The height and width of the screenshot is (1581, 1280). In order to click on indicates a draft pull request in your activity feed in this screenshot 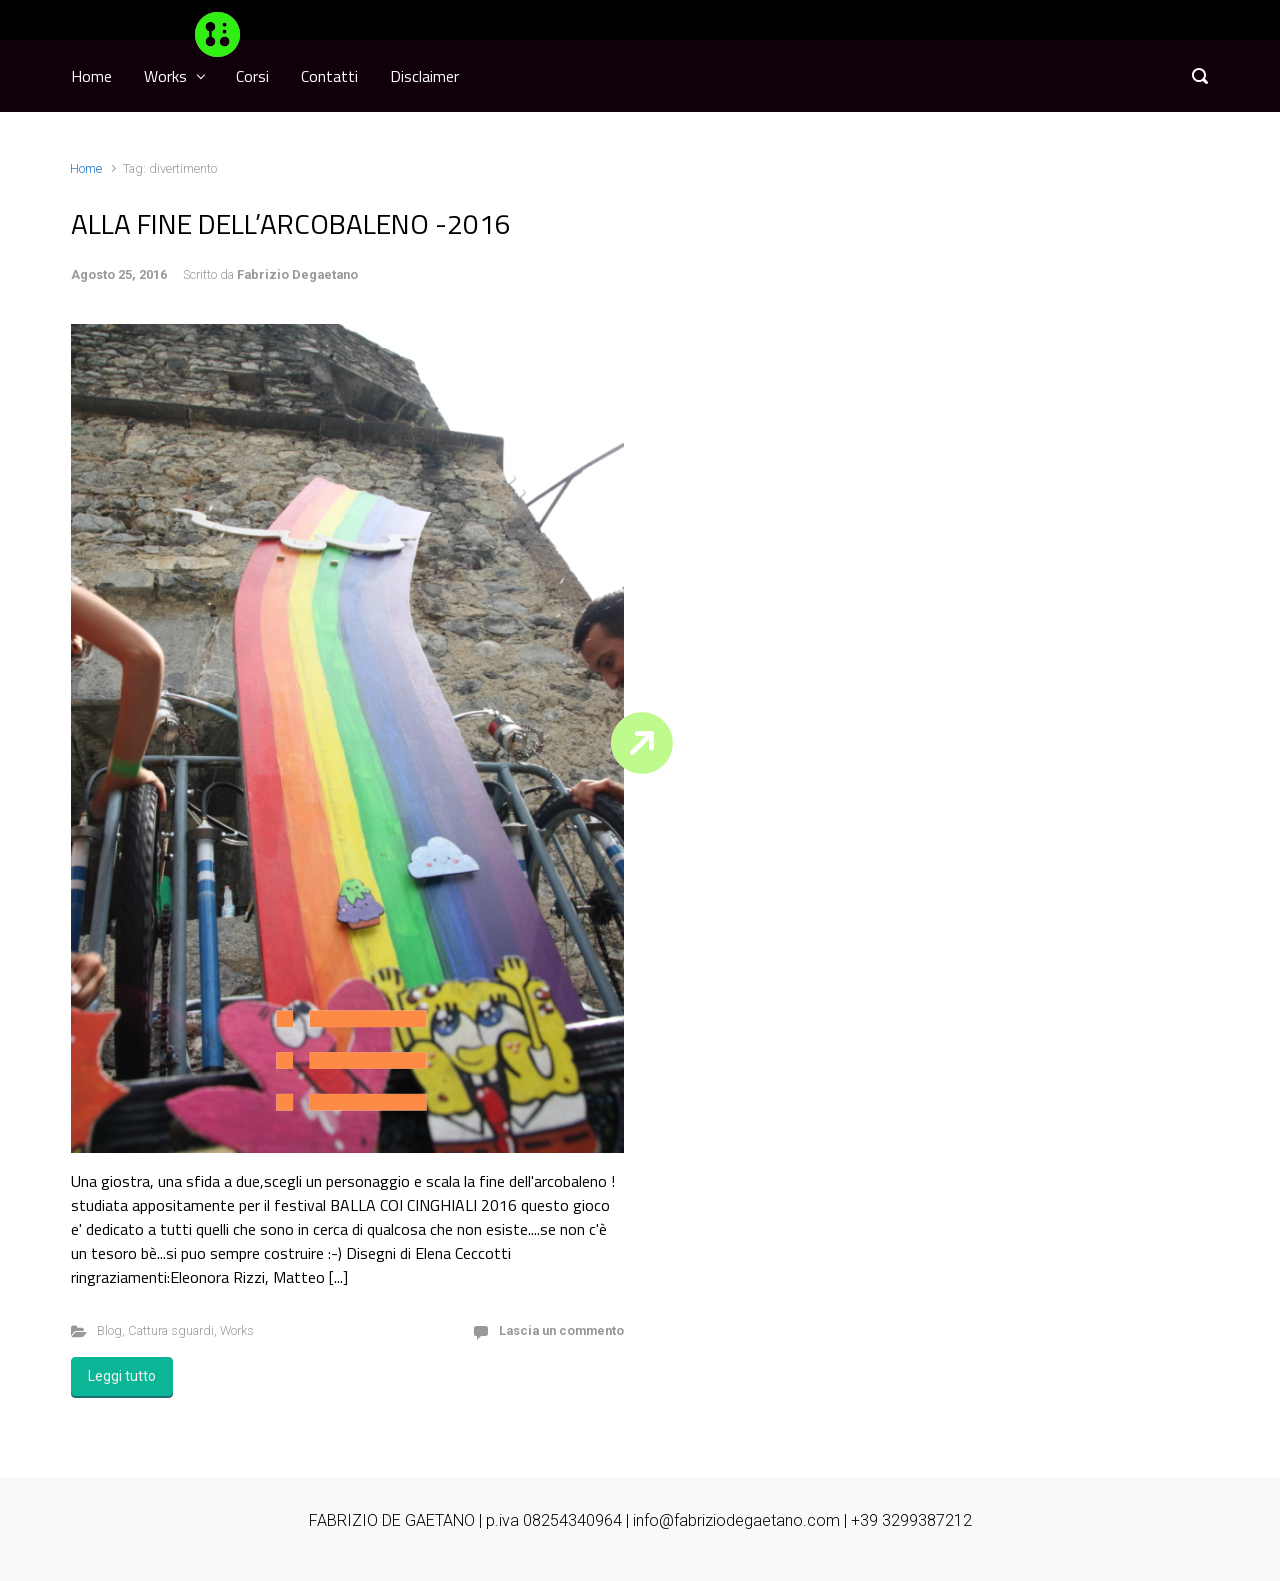, I will do `click(217, 34)`.